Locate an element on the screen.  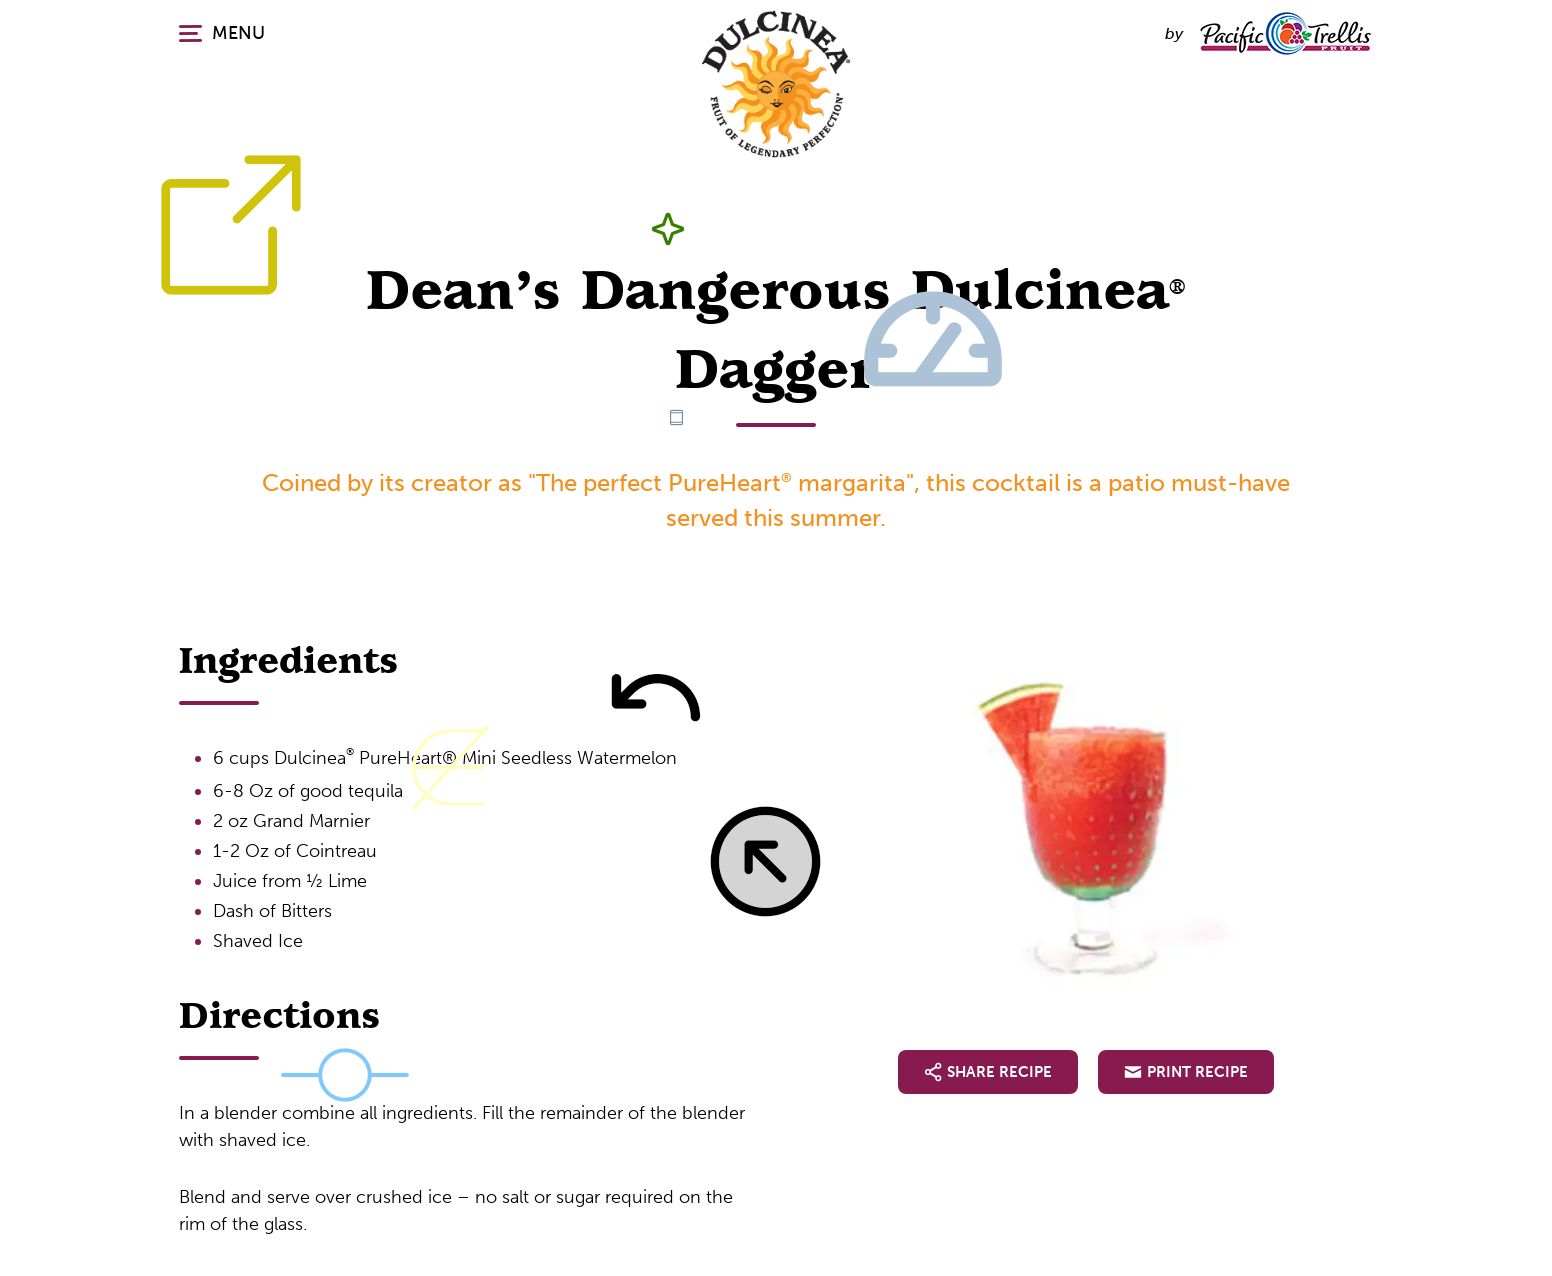
view commit history in version control is located at coordinates (345, 1075).